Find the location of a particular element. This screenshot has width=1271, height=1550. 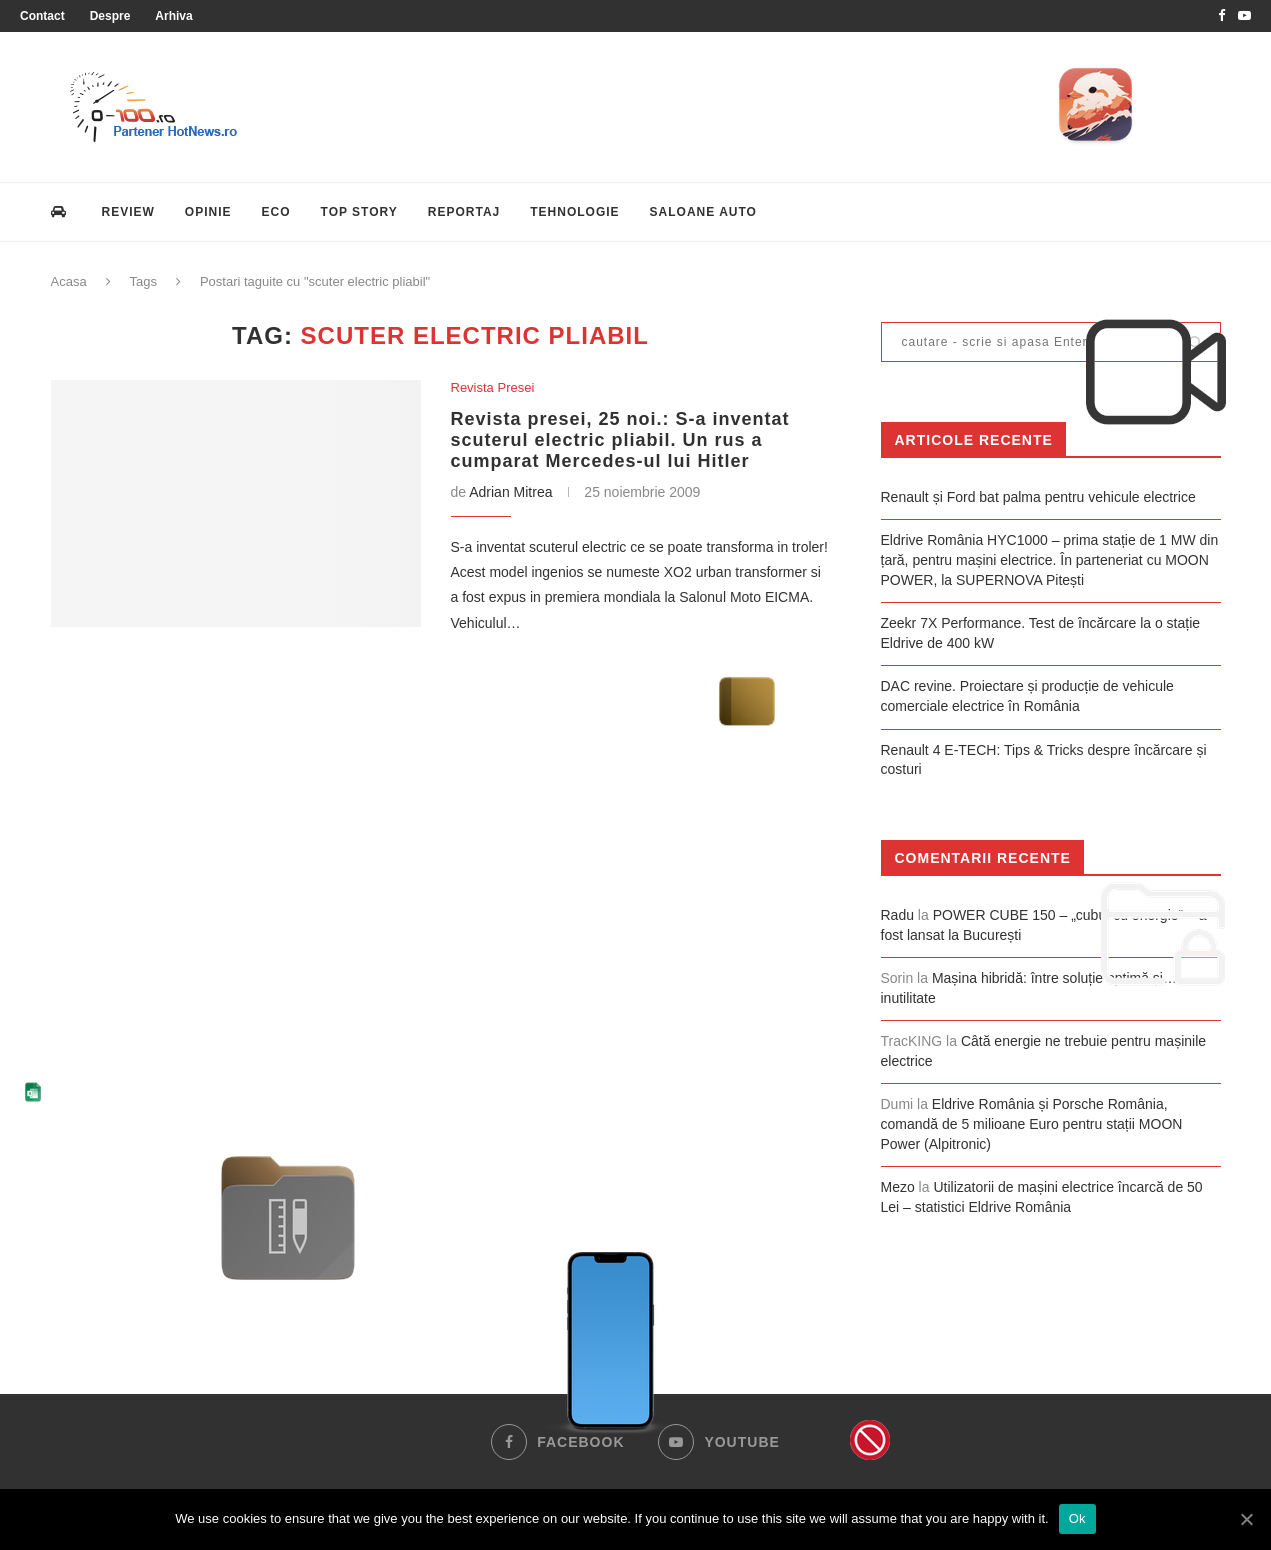

remove or delete a group is located at coordinates (870, 1440).